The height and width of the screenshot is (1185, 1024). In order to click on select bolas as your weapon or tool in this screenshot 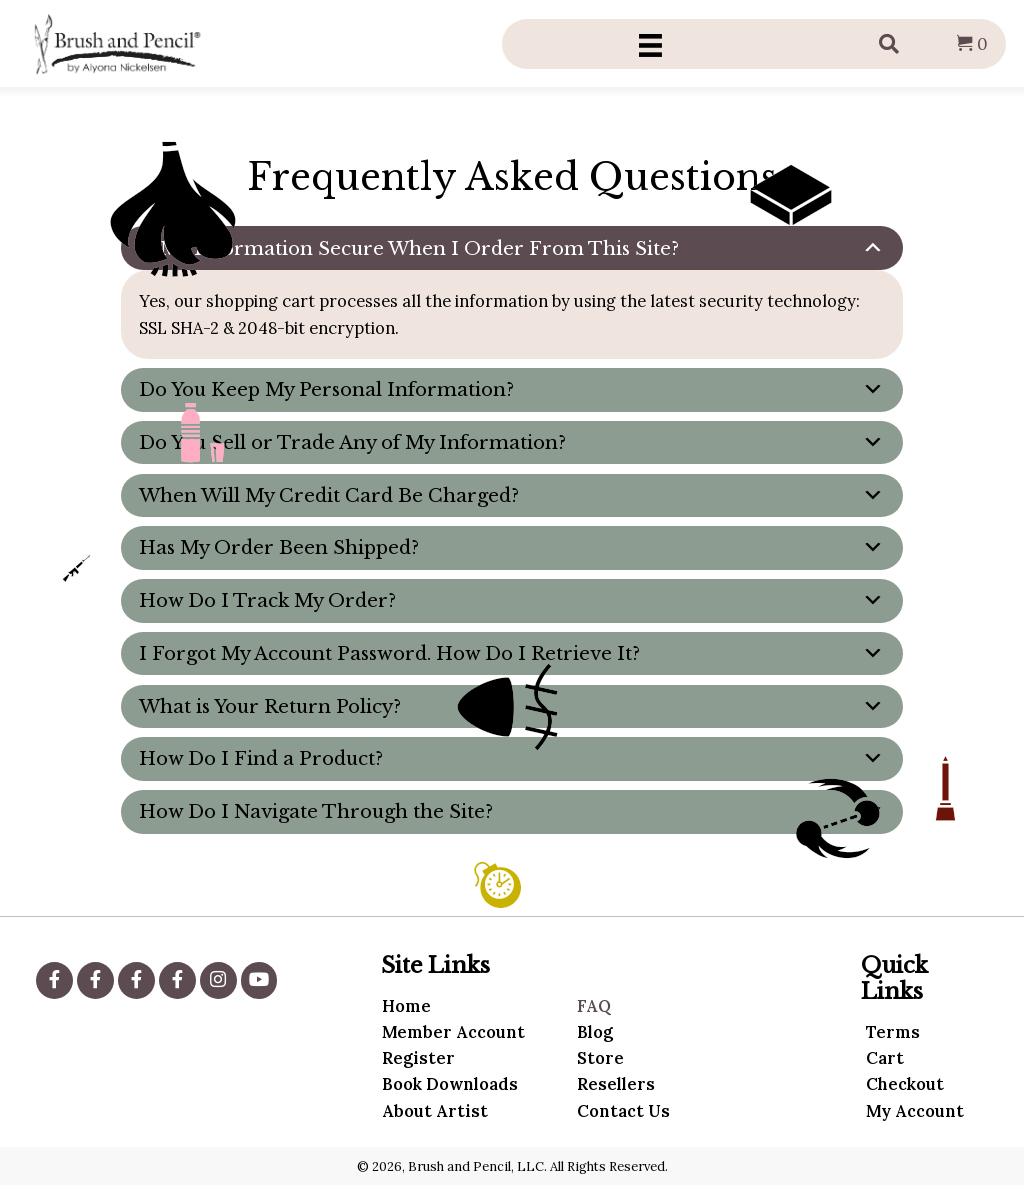, I will do `click(838, 820)`.